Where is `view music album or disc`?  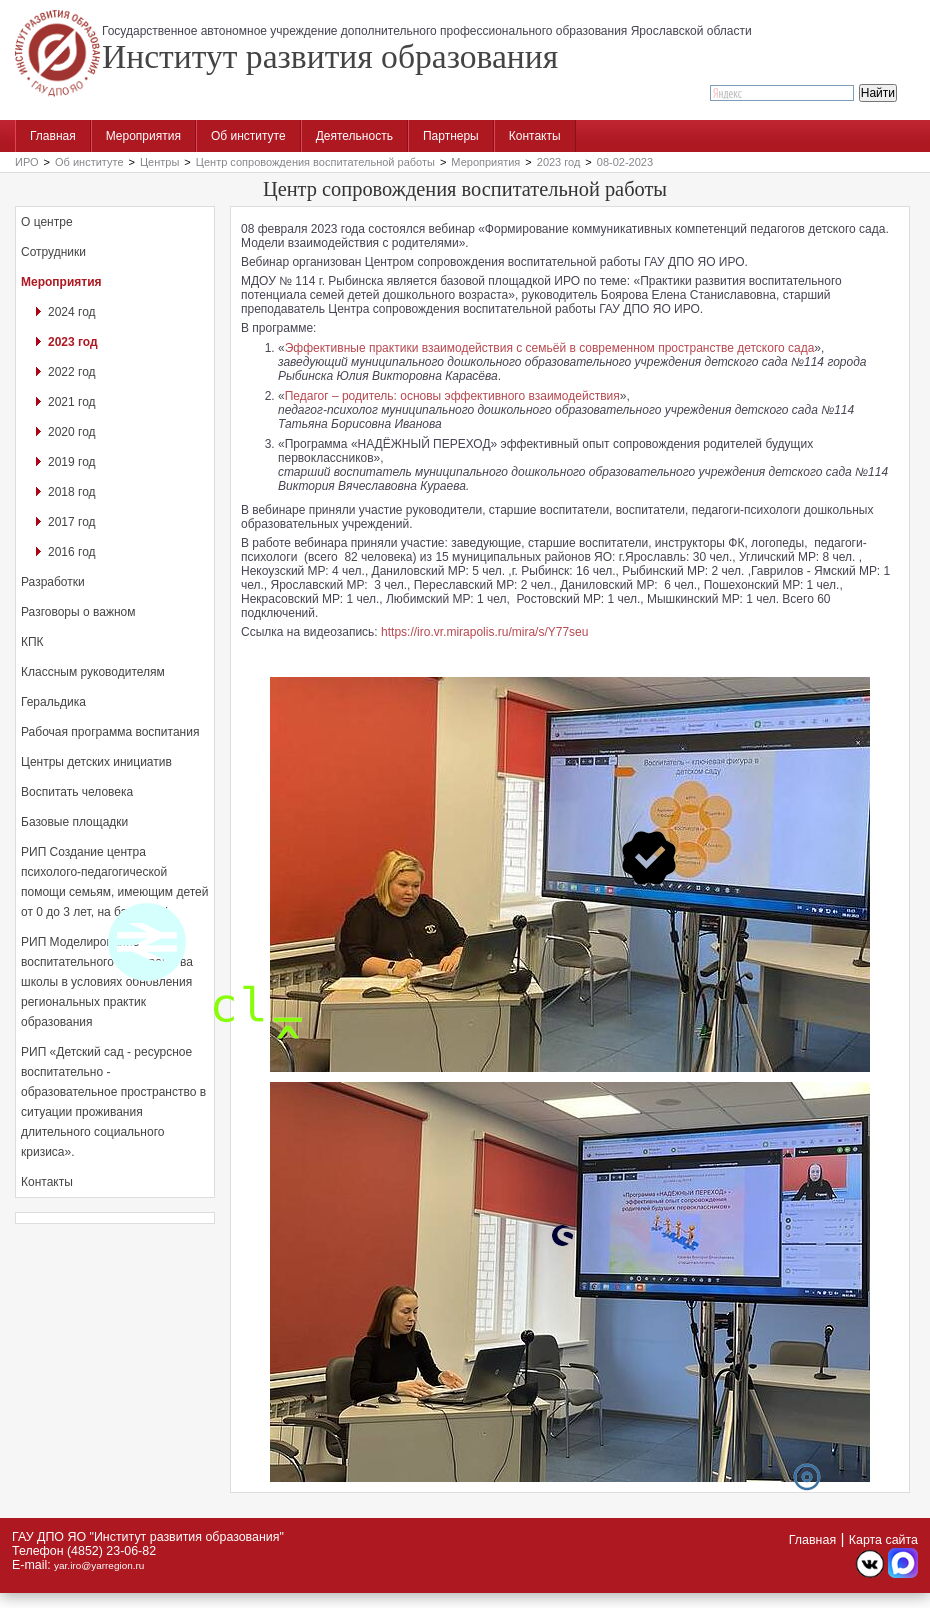
view music album or disc is located at coordinates (807, 1477).